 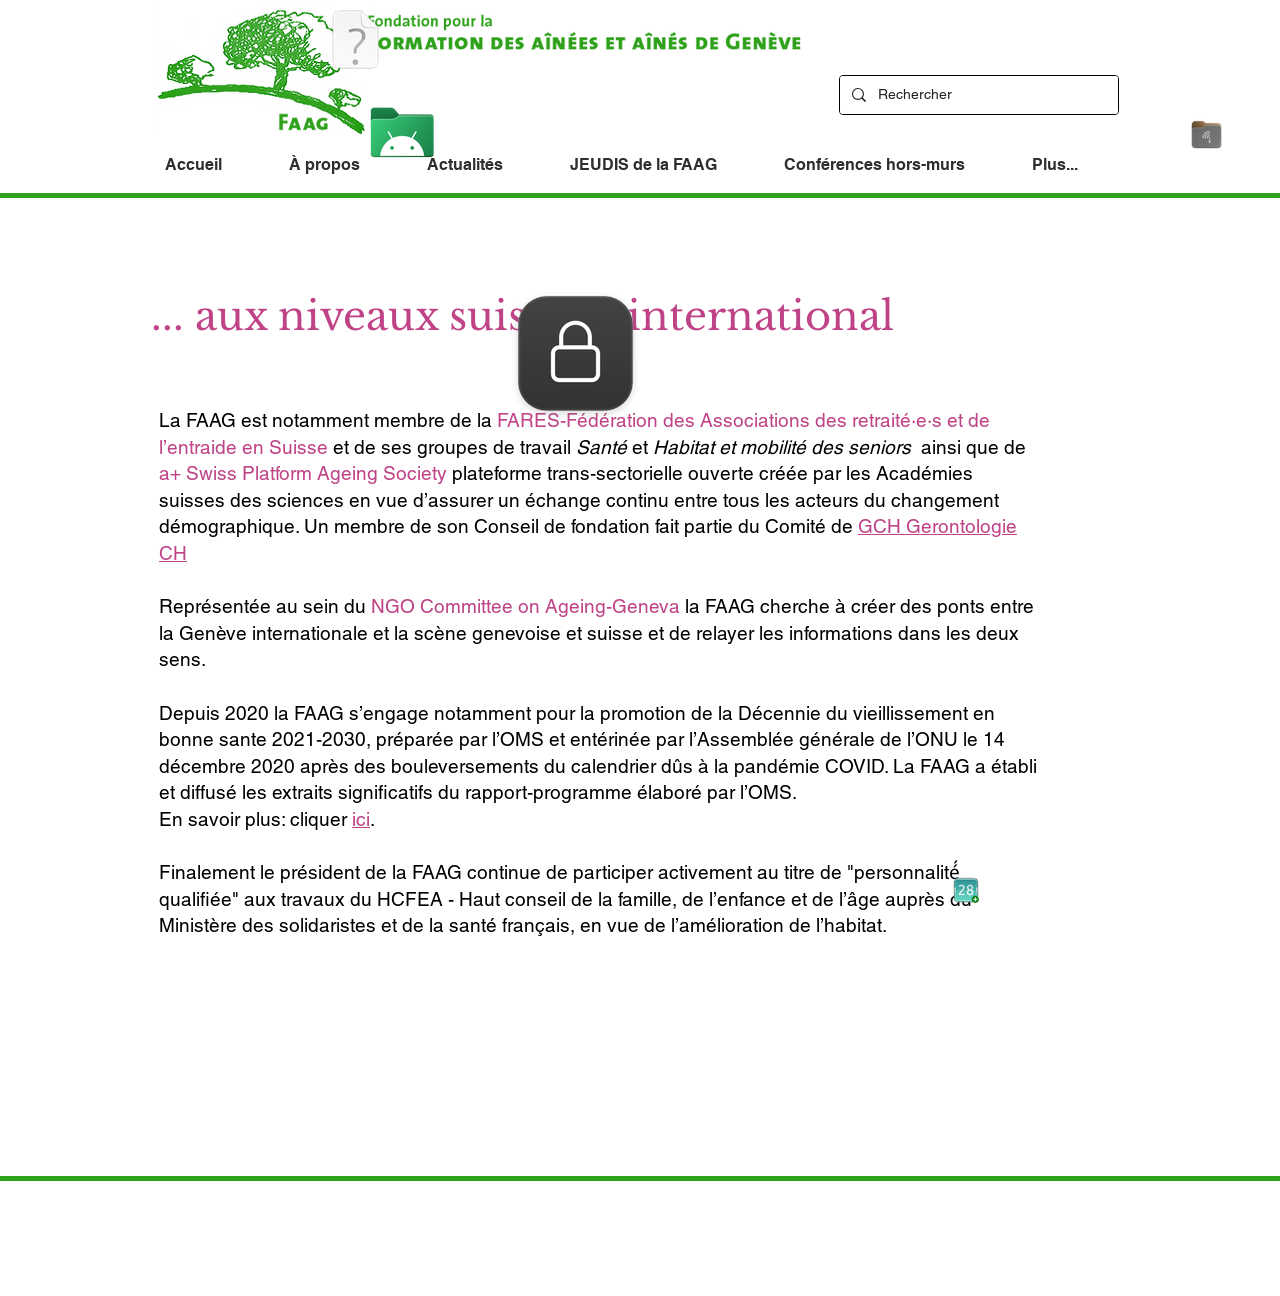 What do you see at coordinates (966, 890) in the screenshot?
I see `create a new calendar appointment` at bounding box center [966, 890].